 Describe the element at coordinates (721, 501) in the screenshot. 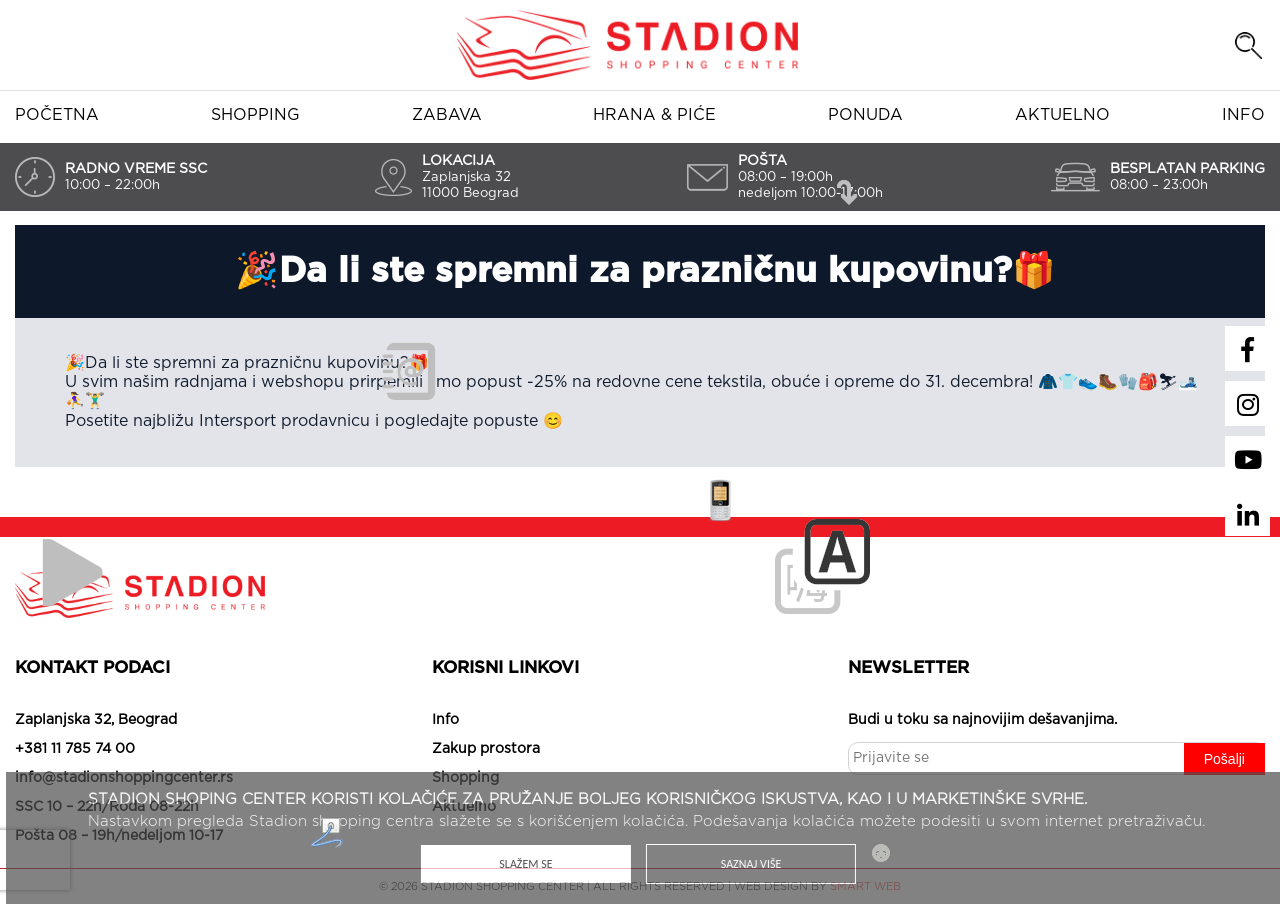

I see `access phone or calling features` at that location.